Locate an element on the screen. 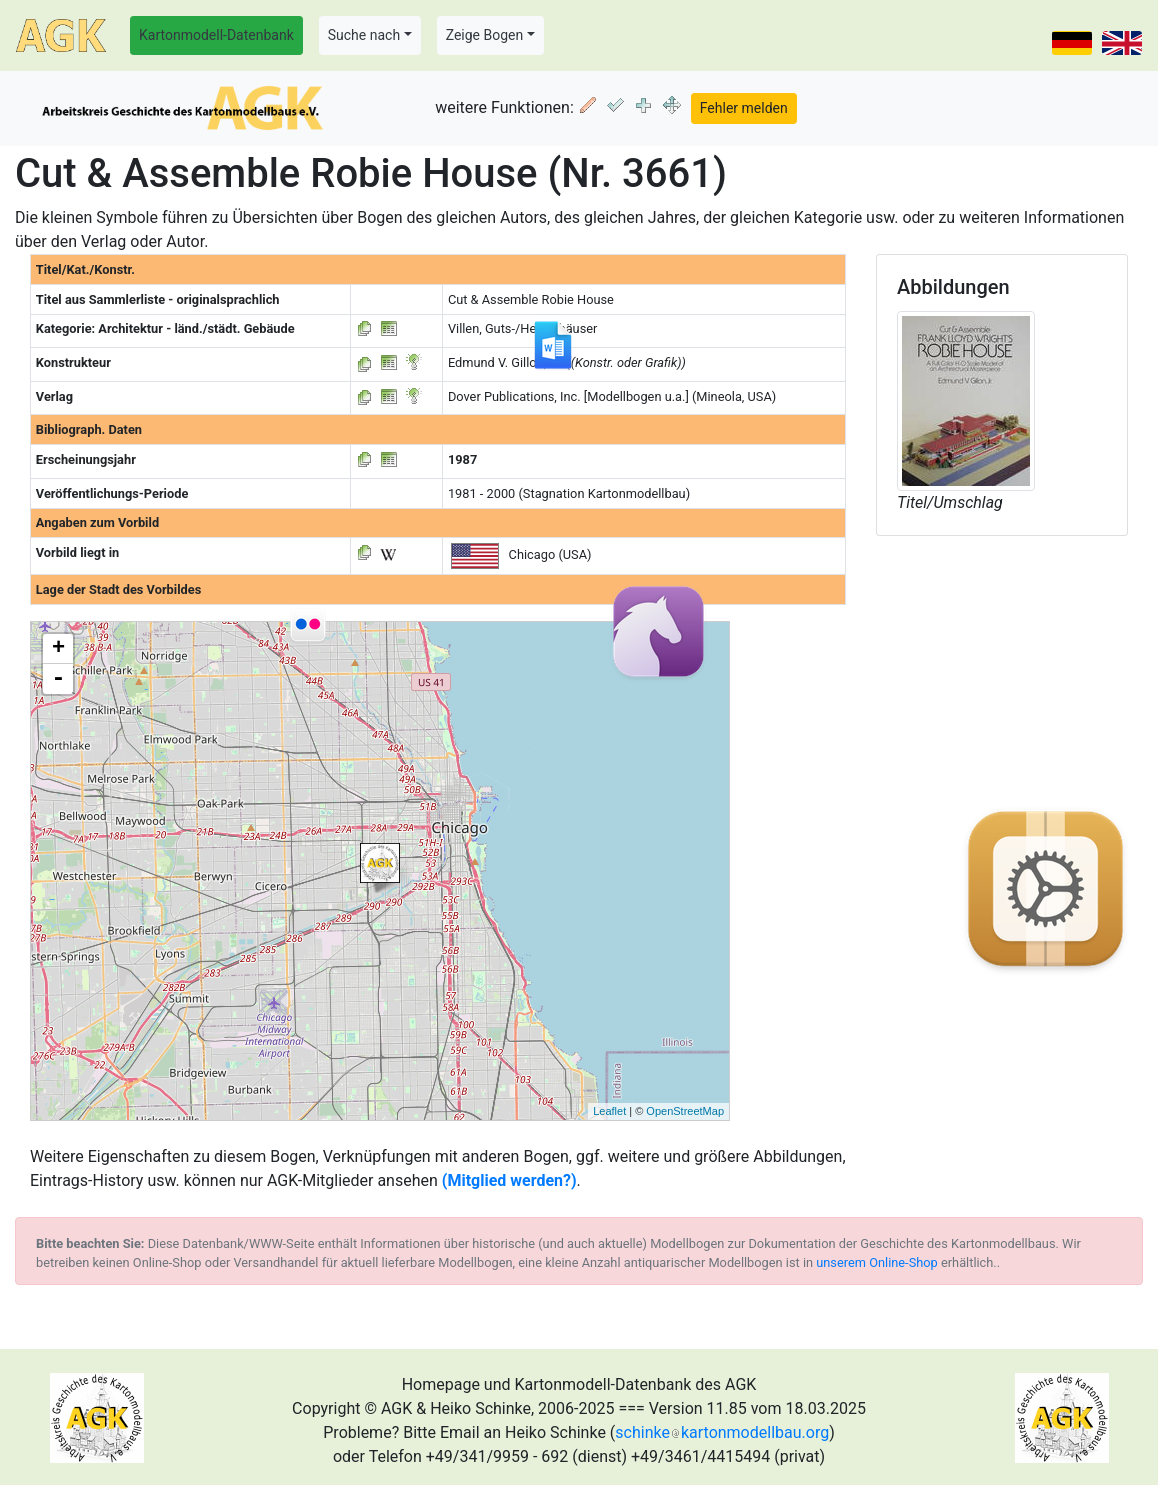  open anjuta integrated development environment is located at coordinates (658, 631).